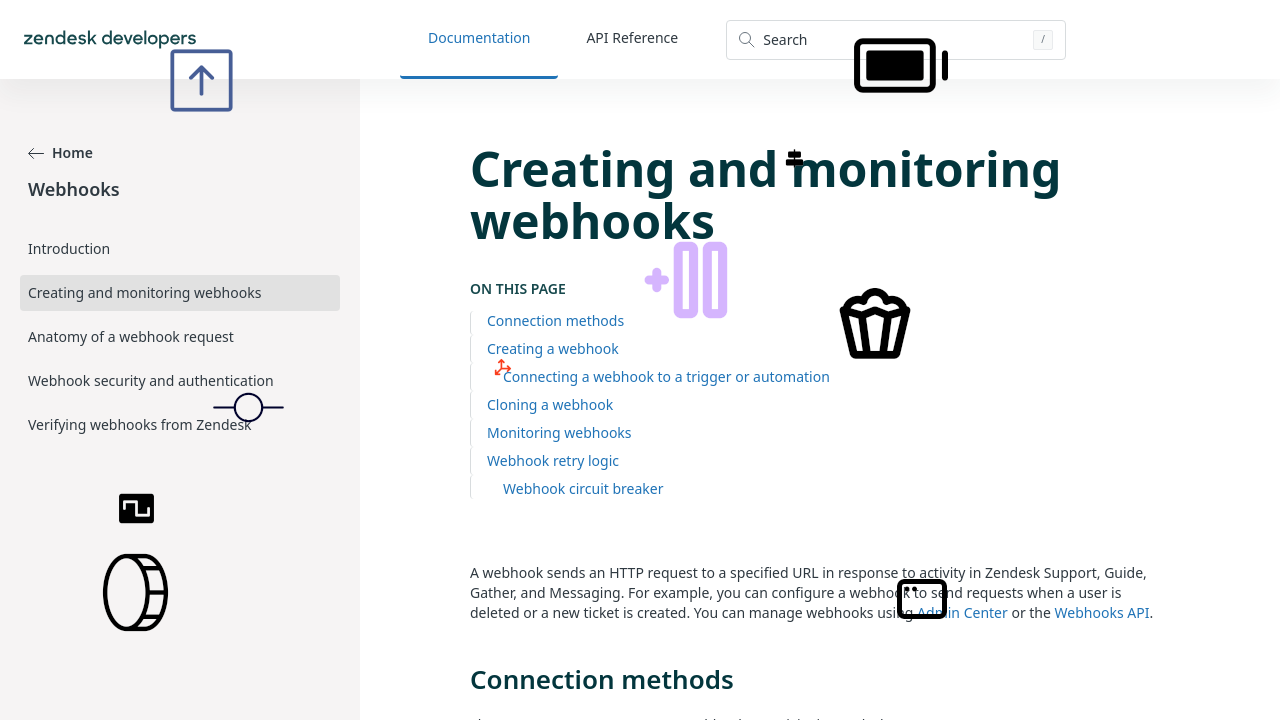 This screenshot has width=1280, height=720. Describe the element at coordinates (248, 407) in the screenshot. I see `view commit history in version control` at that location.